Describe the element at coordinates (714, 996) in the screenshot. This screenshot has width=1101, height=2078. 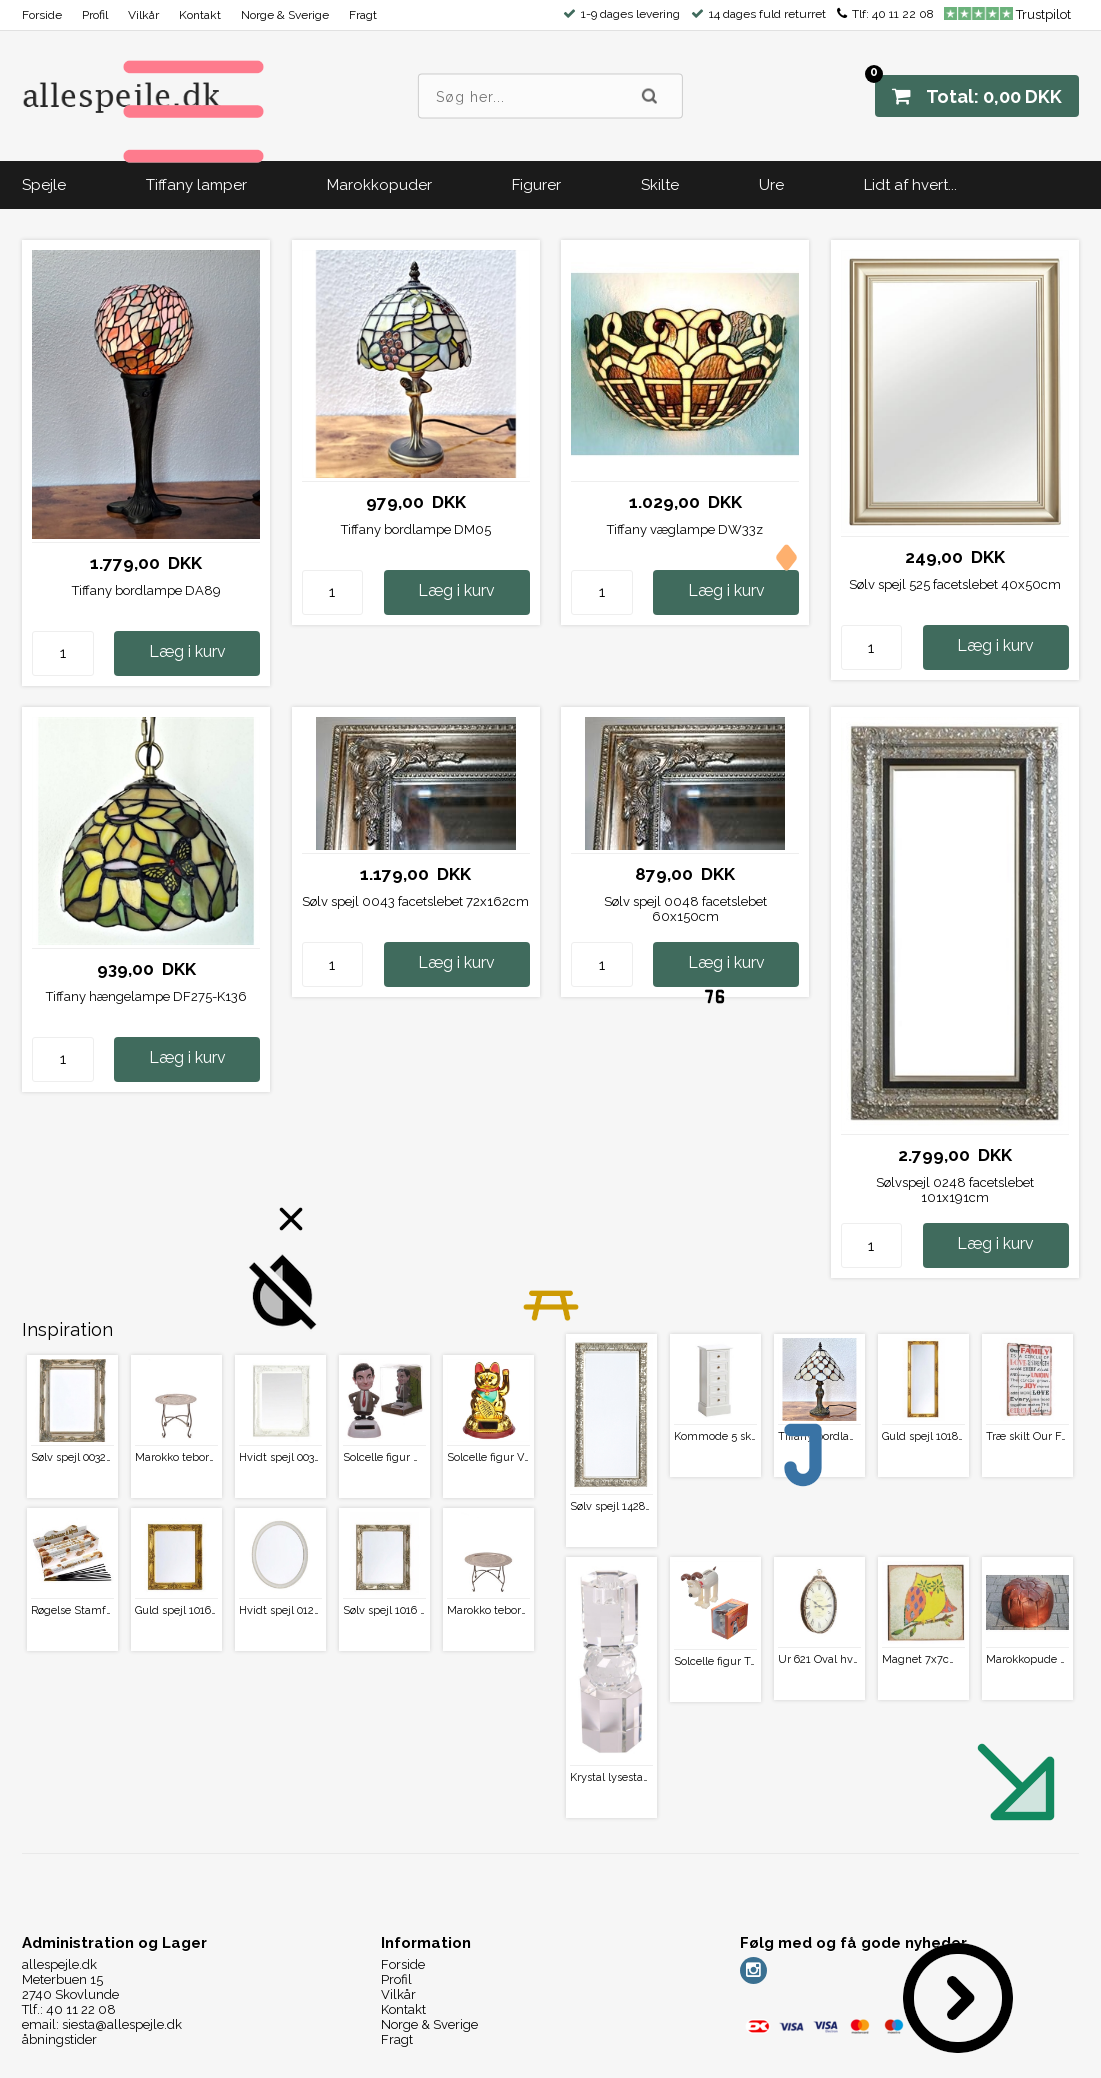
I see `indicates item number 76 in a list or sequence` at that location.